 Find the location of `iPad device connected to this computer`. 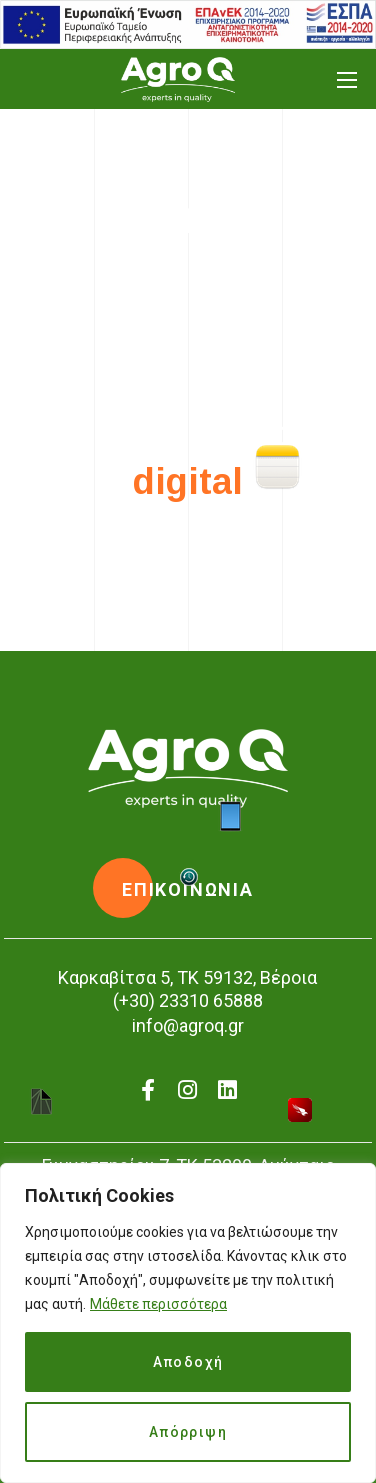

iPad device connected to this computer is located at coordinates (230, 816).